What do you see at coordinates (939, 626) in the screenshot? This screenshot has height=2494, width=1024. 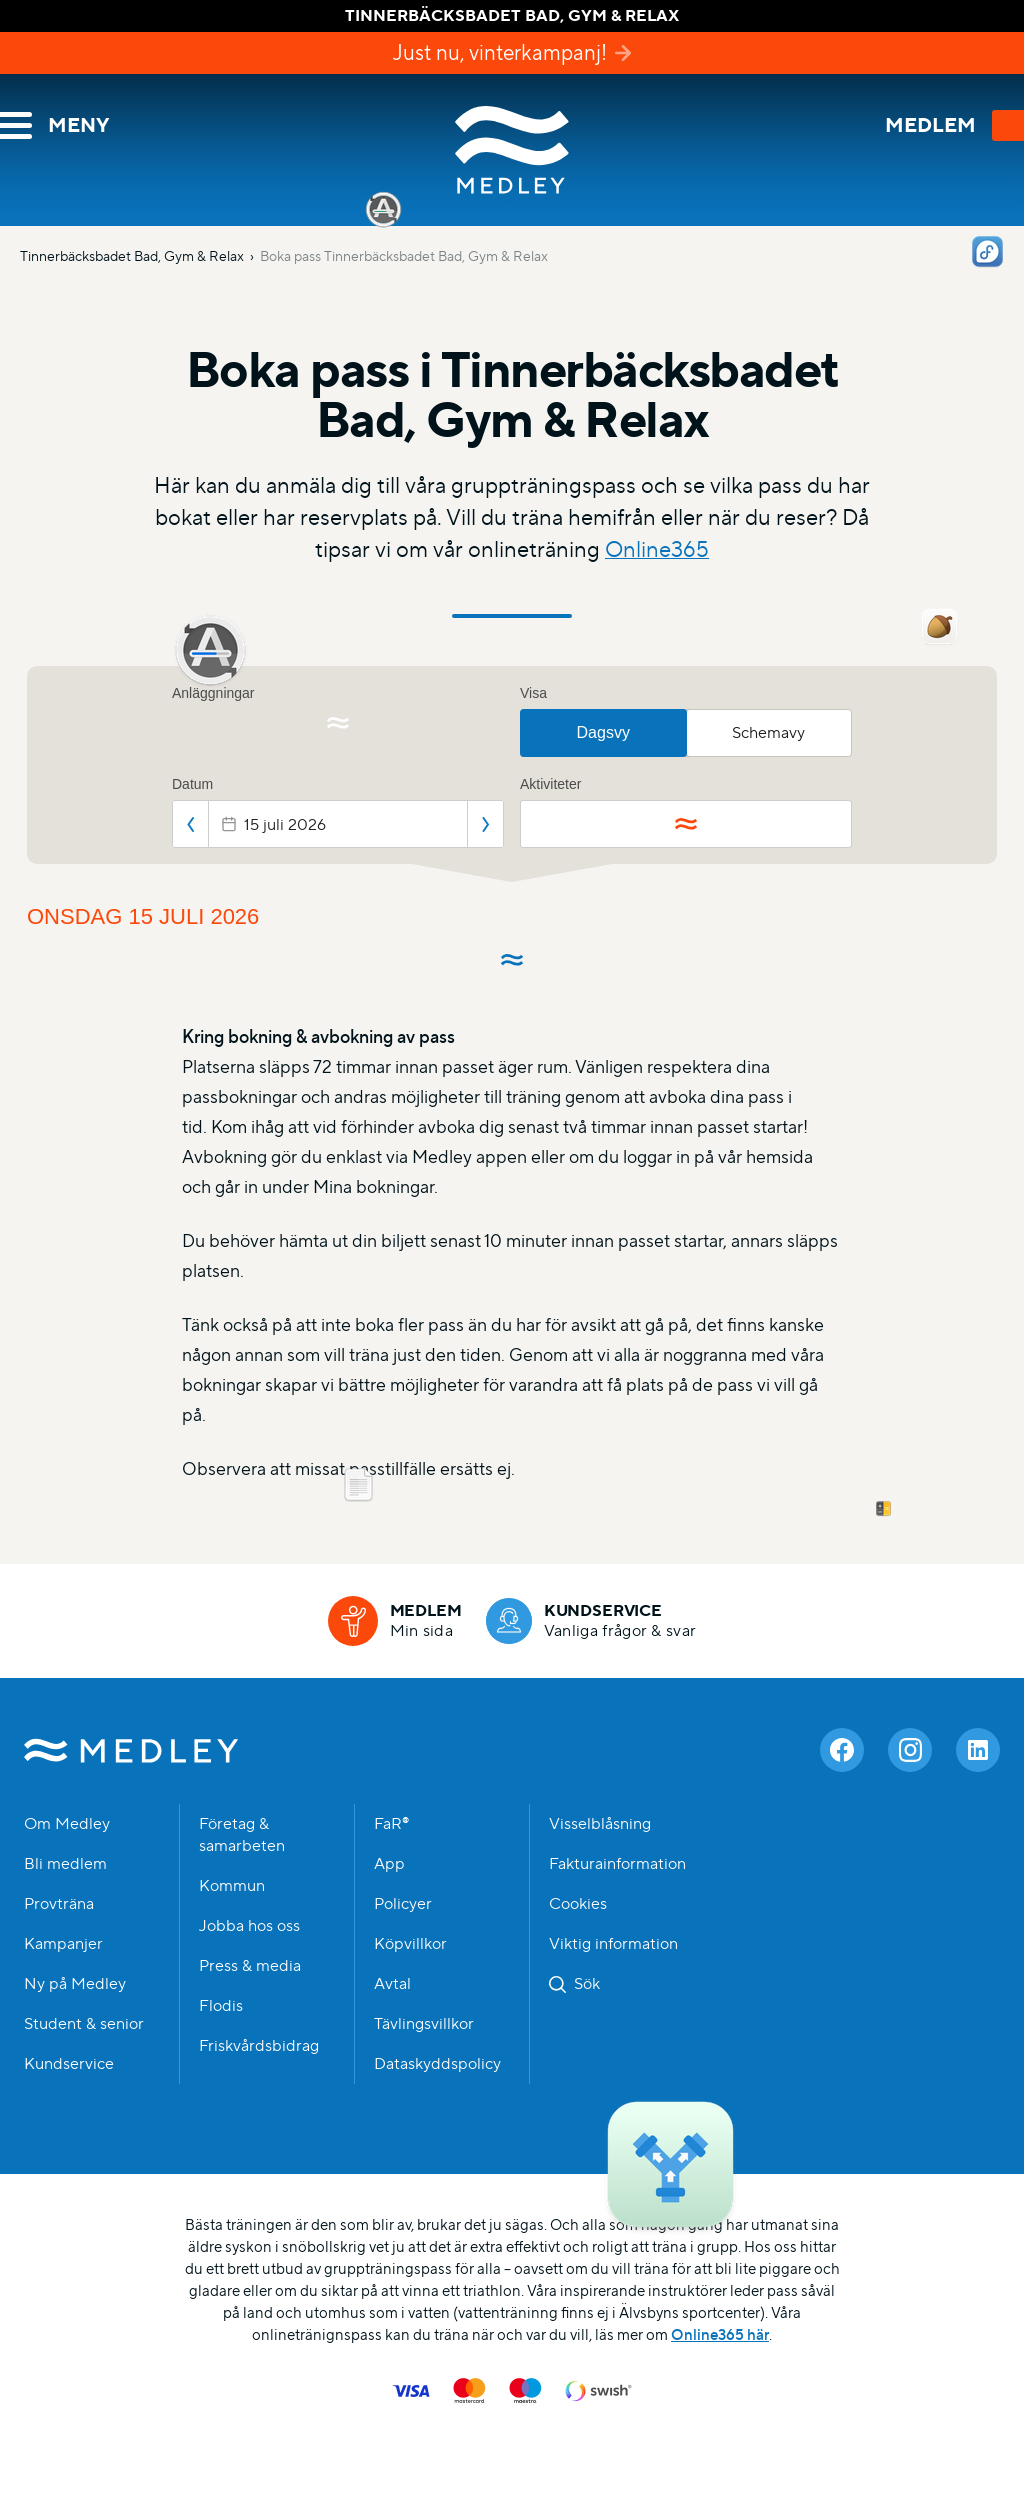 I see `open nutstore cloud storage app` at bounding box center [939, 626].